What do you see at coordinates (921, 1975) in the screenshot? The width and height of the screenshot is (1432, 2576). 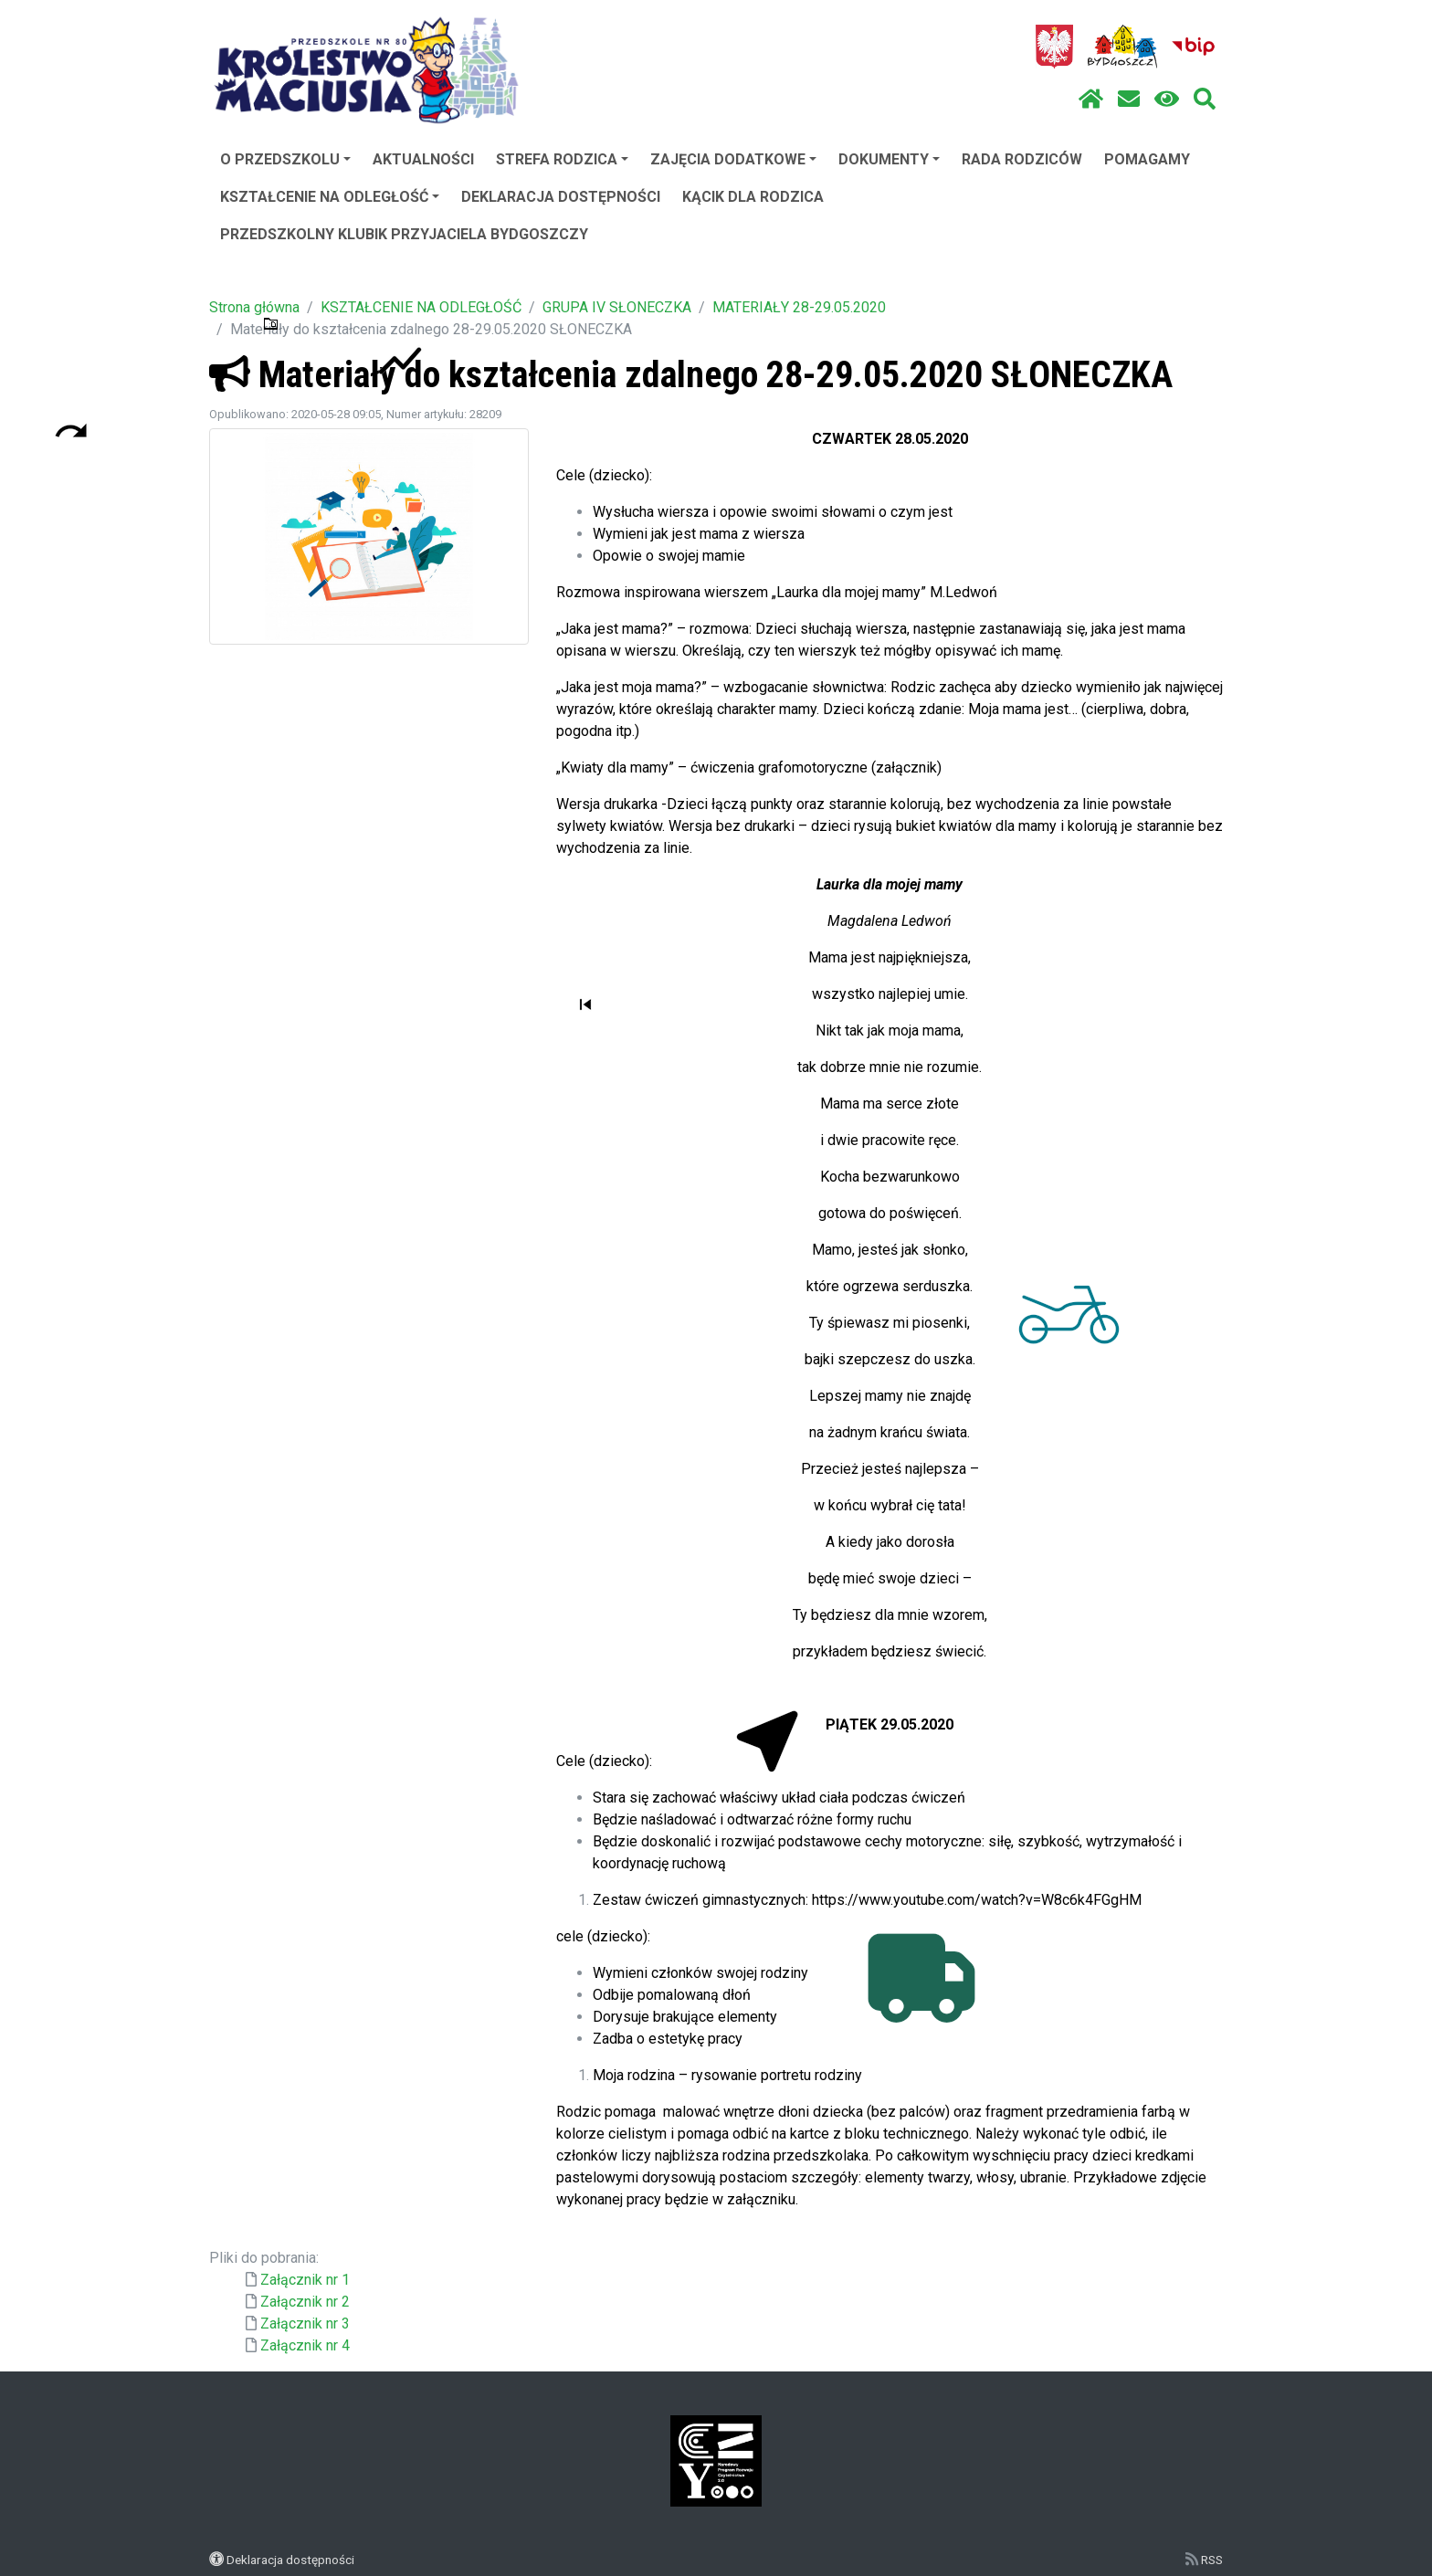 I see `view shipping or delivery status` at bounding box center [921, 1975].